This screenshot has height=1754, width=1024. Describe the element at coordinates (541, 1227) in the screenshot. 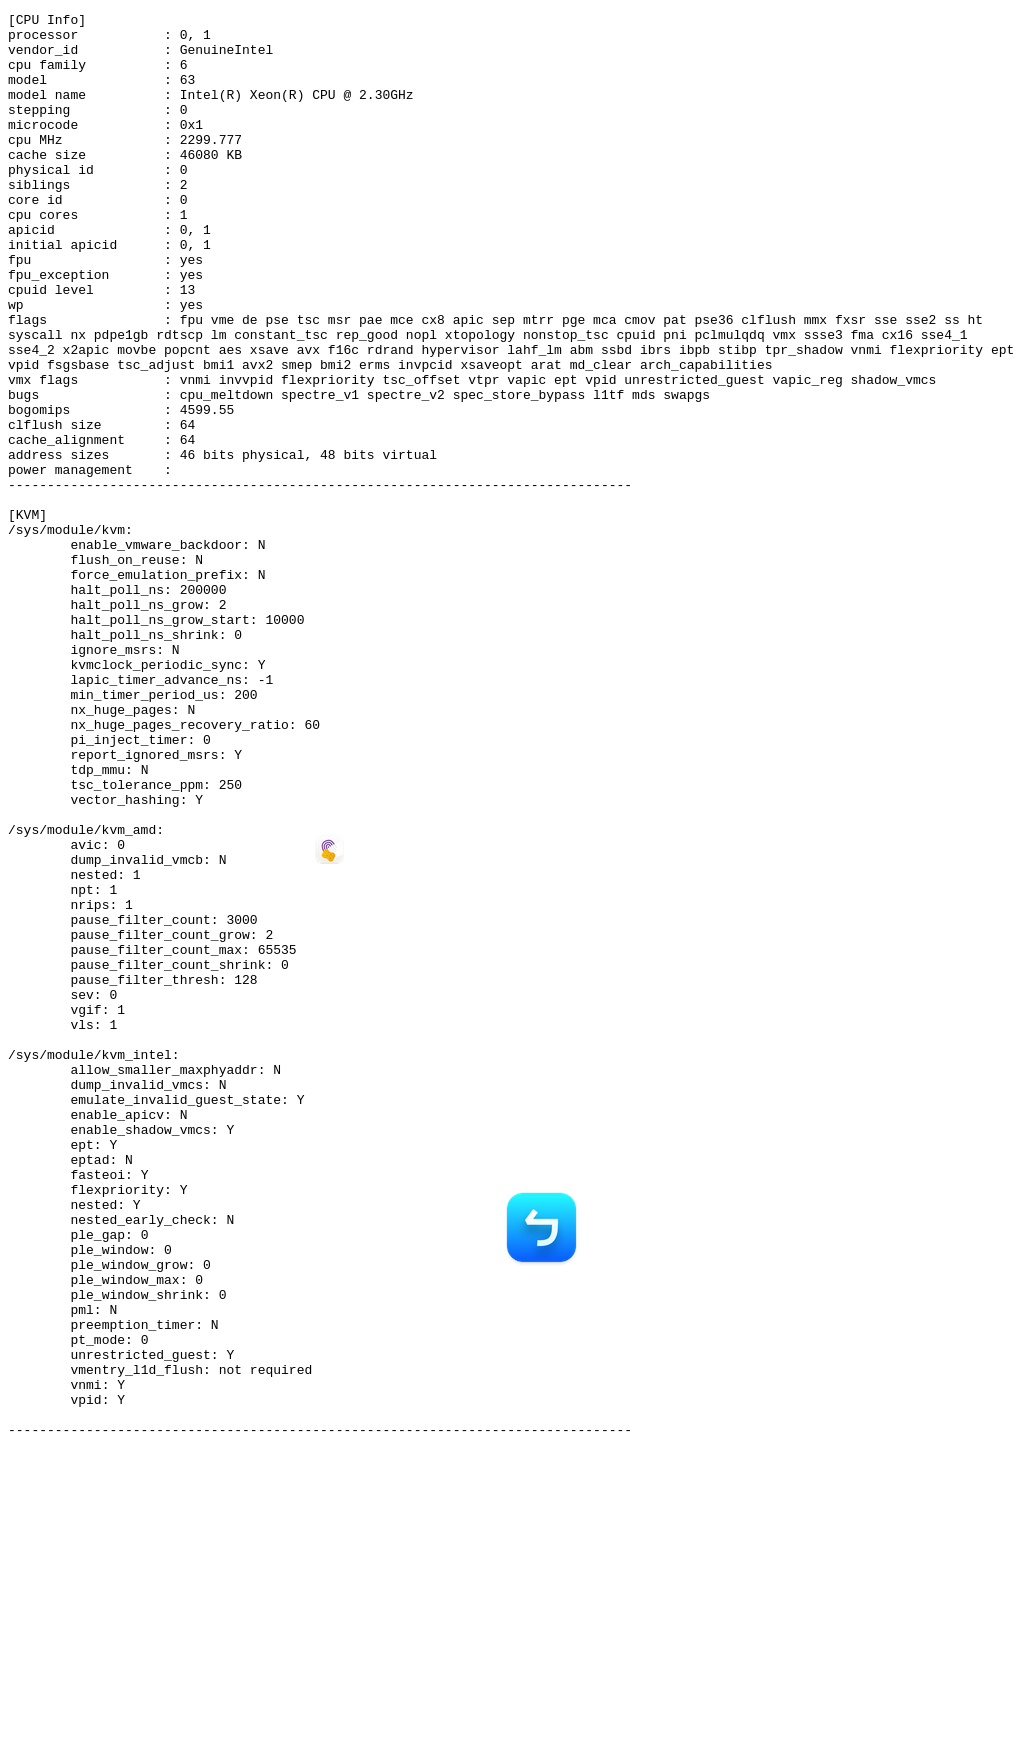

I see `open ibus bopomofo input method app` at that location.